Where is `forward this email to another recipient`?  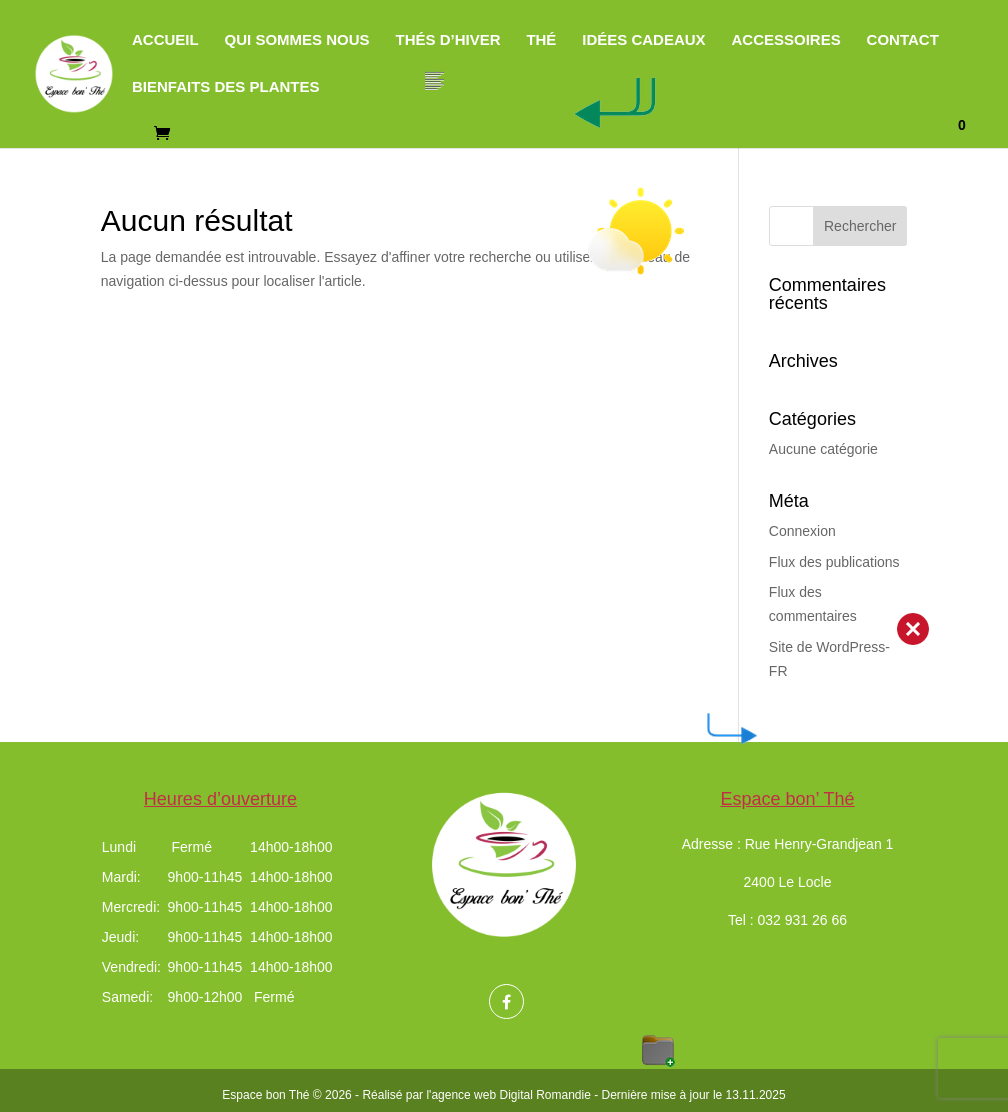 forward this email to another recipient is located at coordinates (733, 725).